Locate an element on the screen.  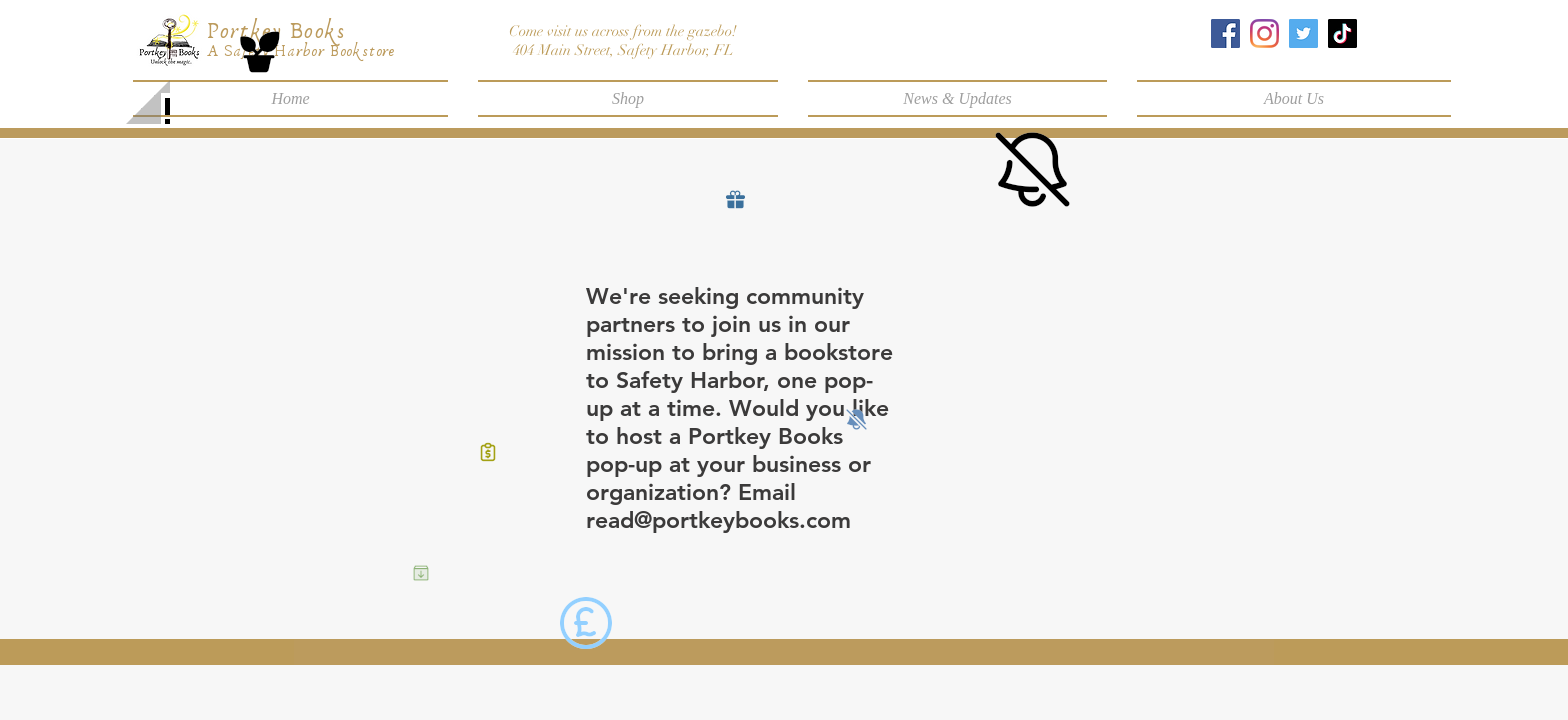
access gifts or rewards is located at coordinates (735, 199).